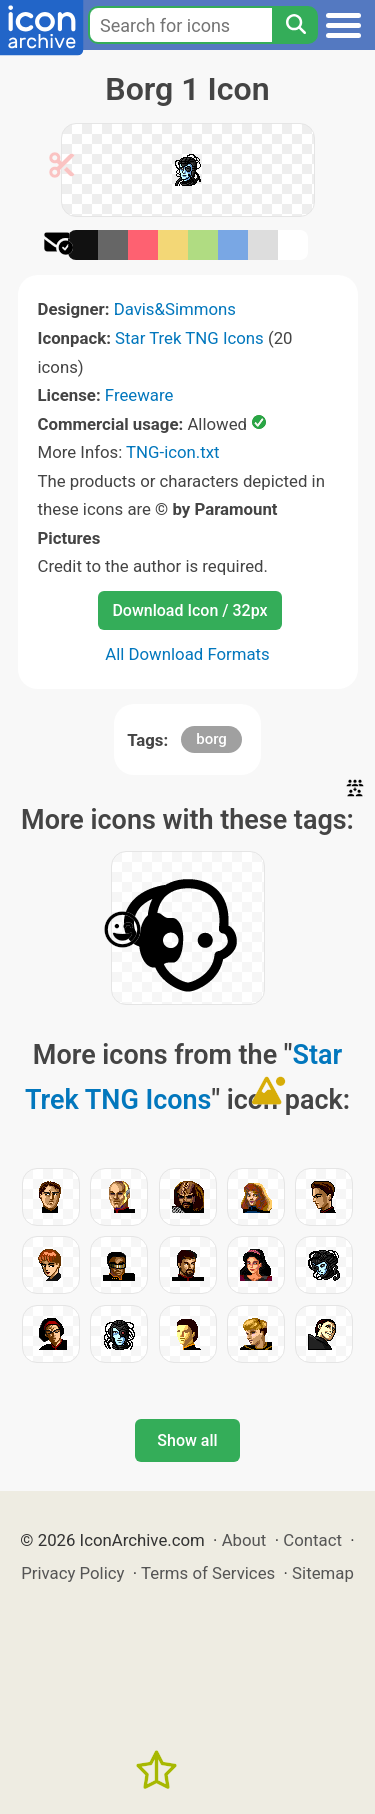 Image resolution: width=375 pixels, height=1814 pixels. Describe the element at coordinates (268, 1091) in the screenshot. I see `view photos or gallery` at that location.